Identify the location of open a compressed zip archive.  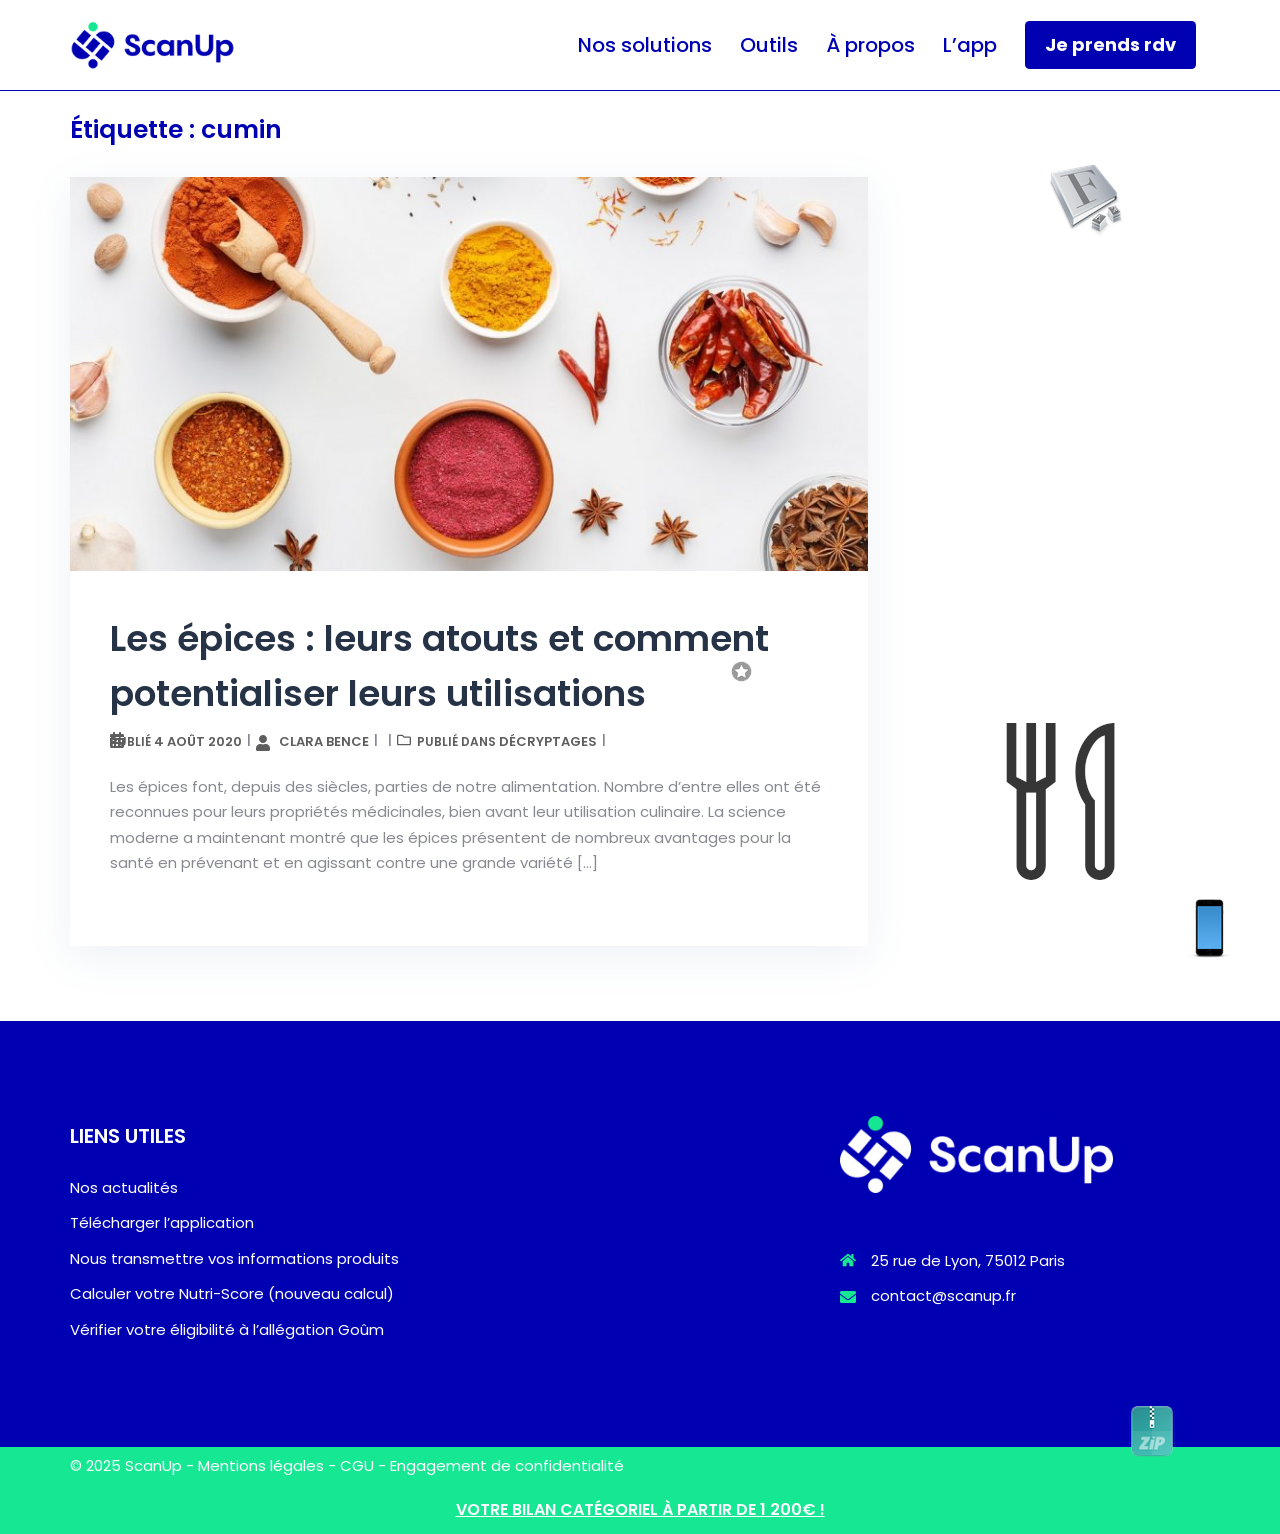
(1152, 1431).